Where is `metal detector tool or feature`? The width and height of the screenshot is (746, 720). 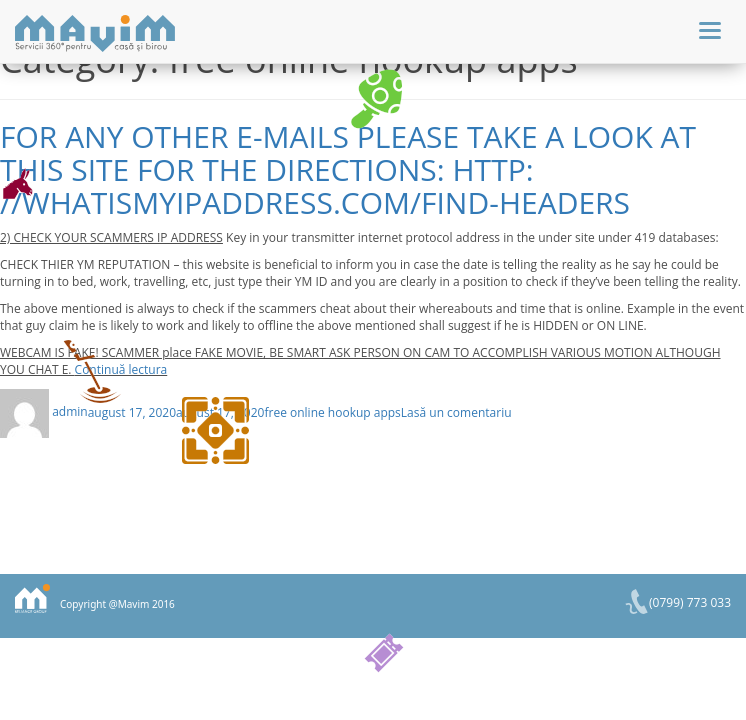 metal detector tool or feature is located at coordinates (92, 371).